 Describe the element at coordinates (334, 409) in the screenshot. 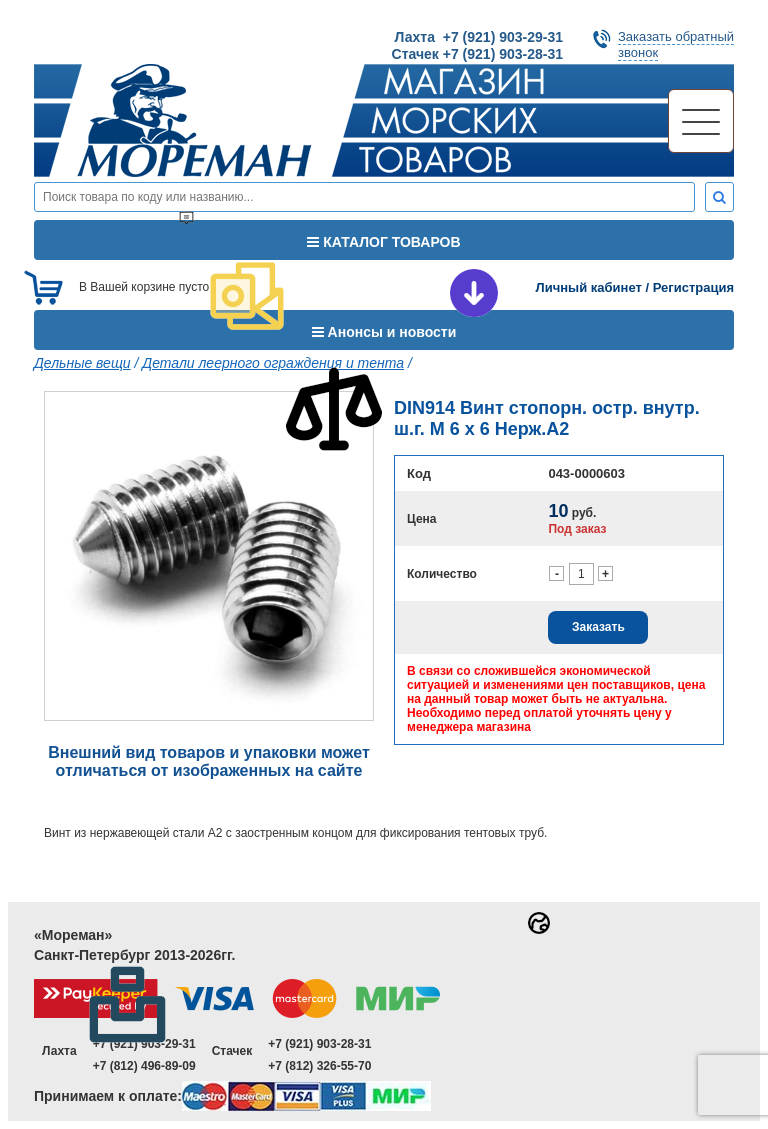

I see `access legal terms or policies` at that location.